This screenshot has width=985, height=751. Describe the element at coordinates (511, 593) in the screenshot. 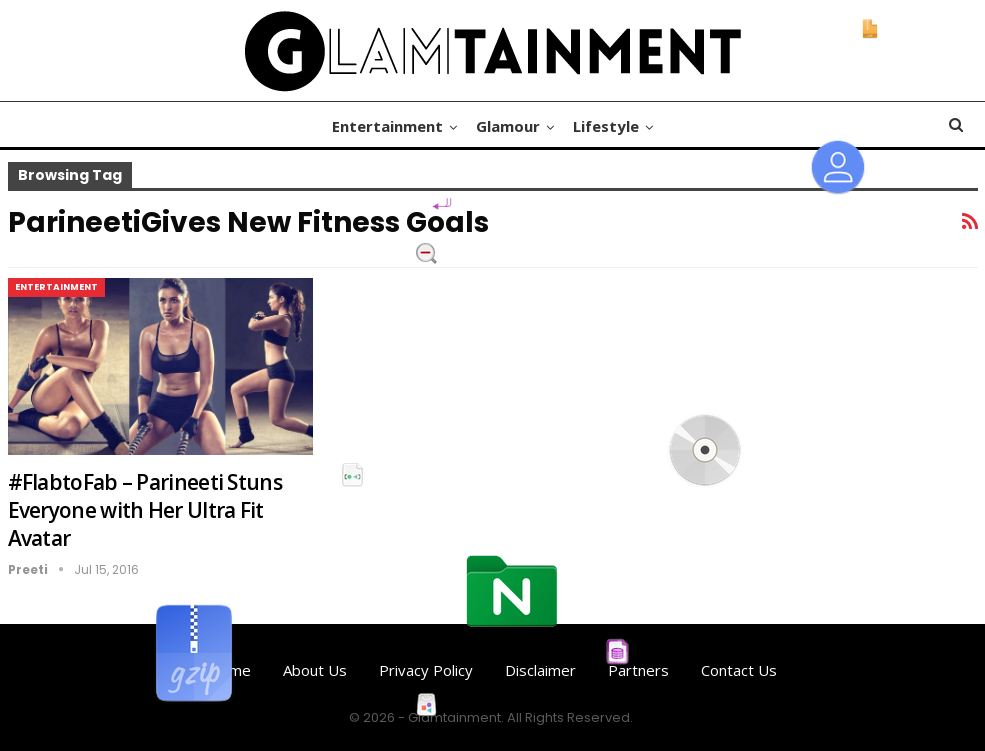

I see `open nginx configuration files folder` at that location.